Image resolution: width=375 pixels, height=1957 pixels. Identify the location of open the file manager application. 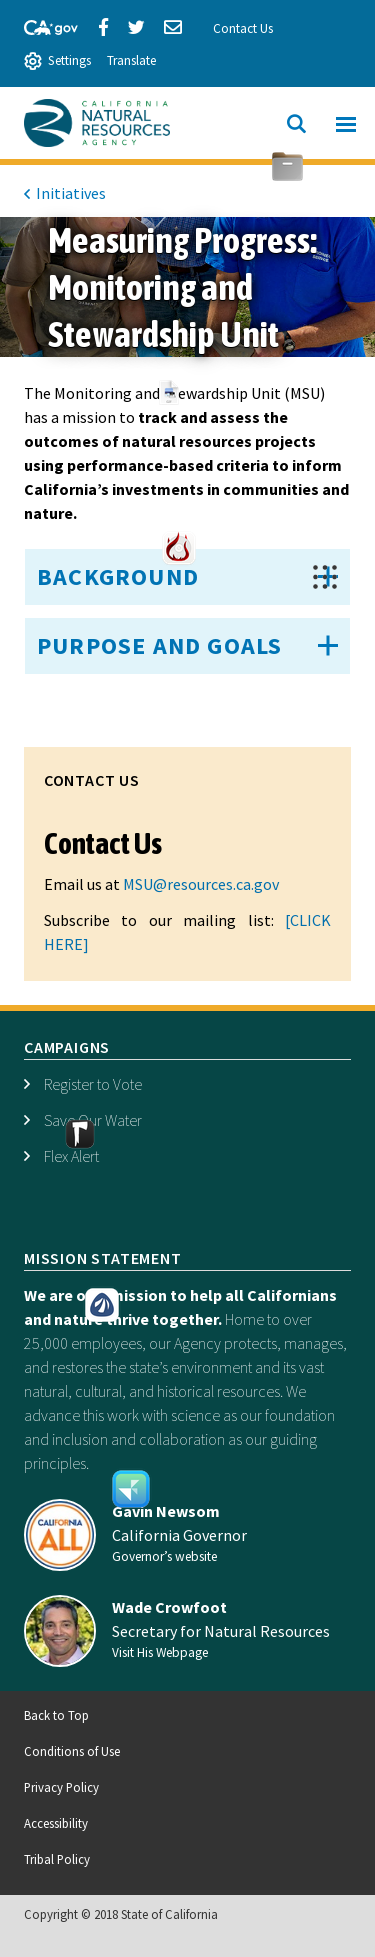
(287, 166).